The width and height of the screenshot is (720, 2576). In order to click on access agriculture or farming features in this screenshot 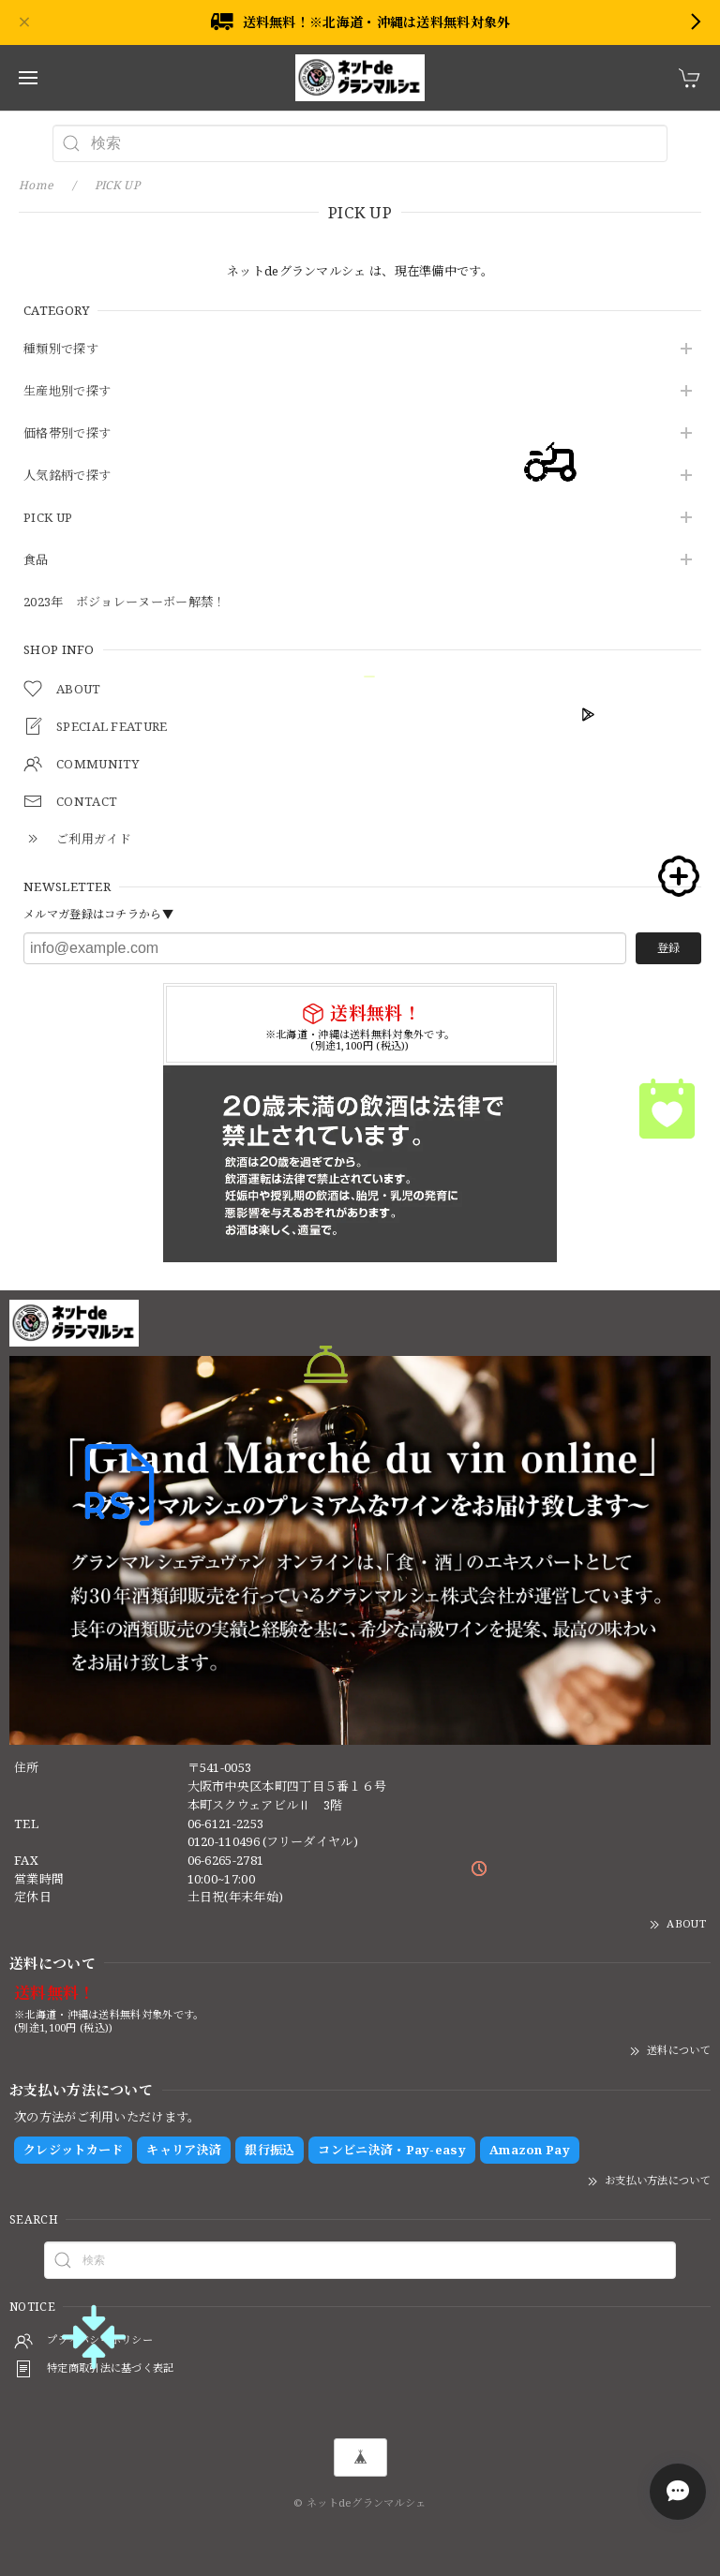, I will do `click(550, 463)`.